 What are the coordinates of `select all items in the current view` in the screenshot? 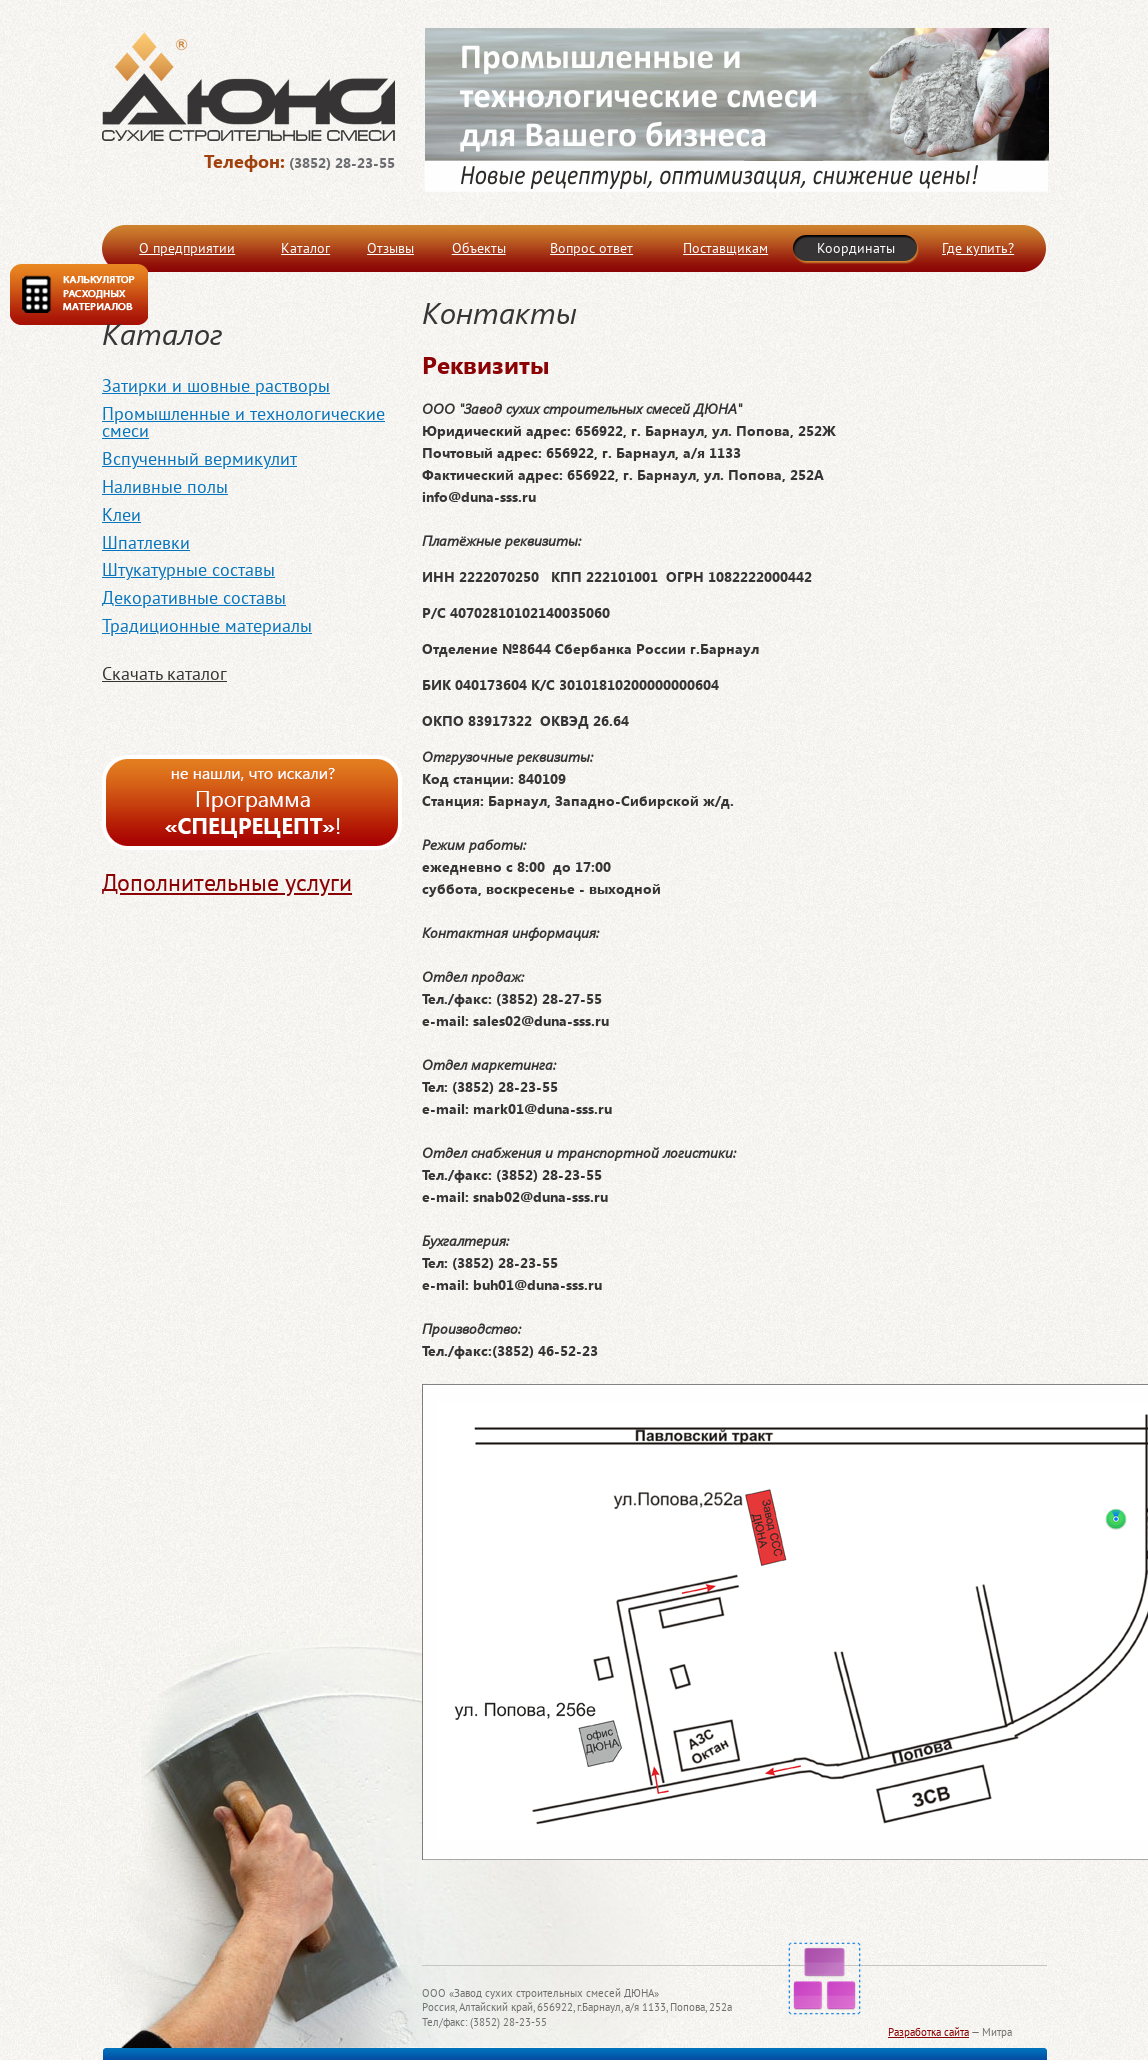 It's located at (824, 1978).